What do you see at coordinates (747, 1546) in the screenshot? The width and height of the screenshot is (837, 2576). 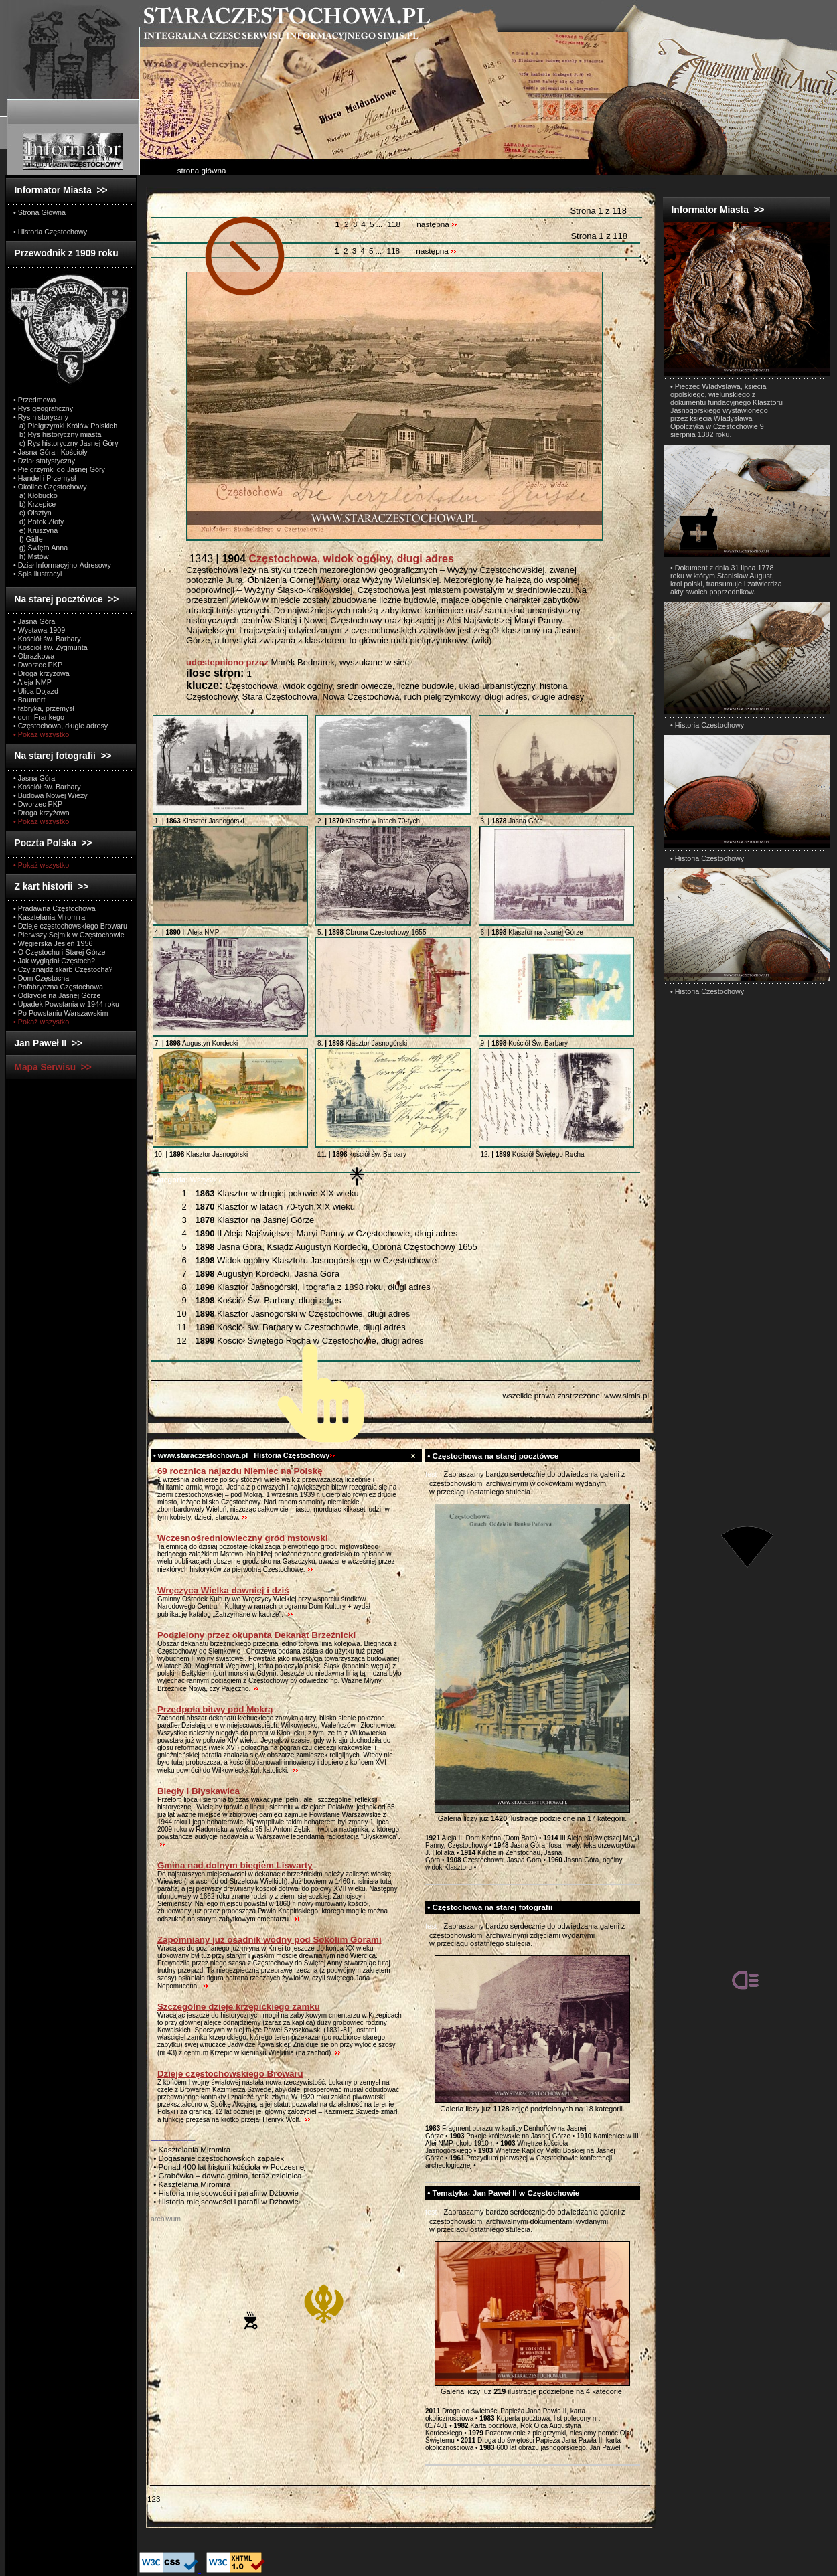 I see `indicates full wifi signal strength` at bounding box center [747, 1546].